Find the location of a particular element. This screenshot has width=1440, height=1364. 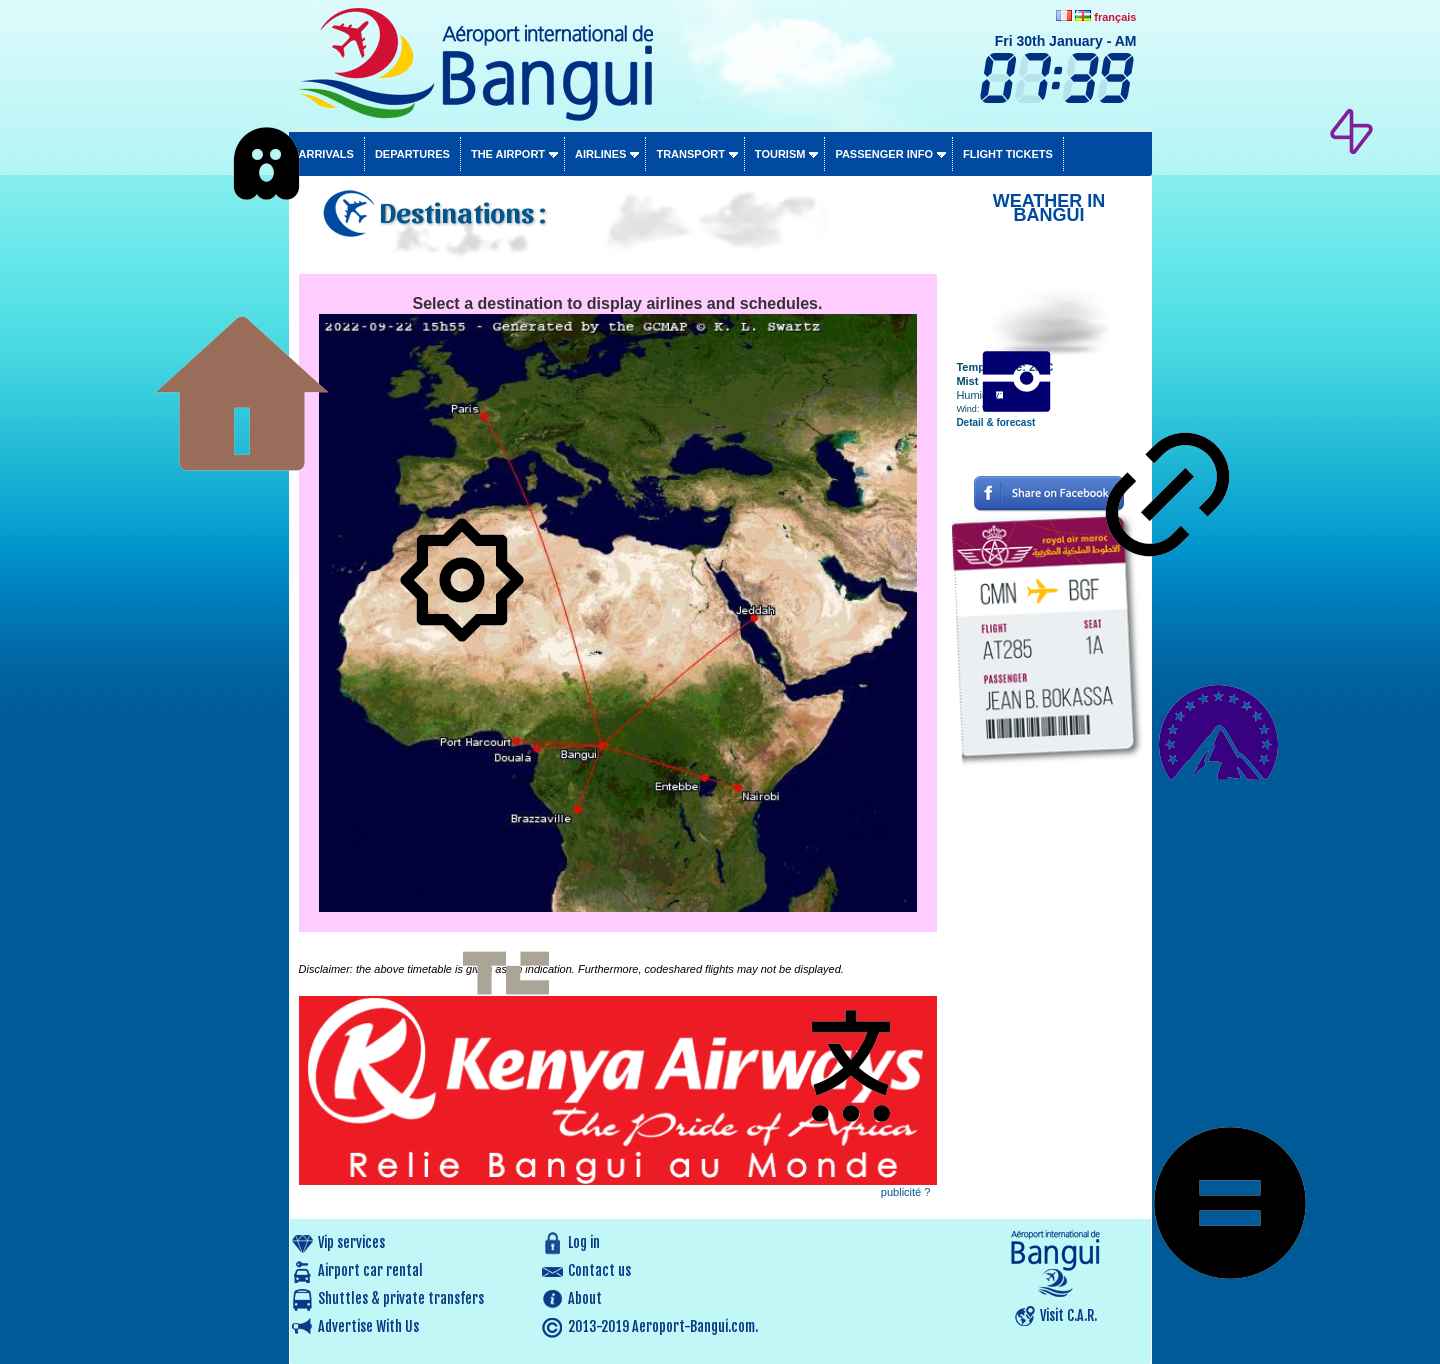

visit techcrunch website is located at coordinates (506, 973).